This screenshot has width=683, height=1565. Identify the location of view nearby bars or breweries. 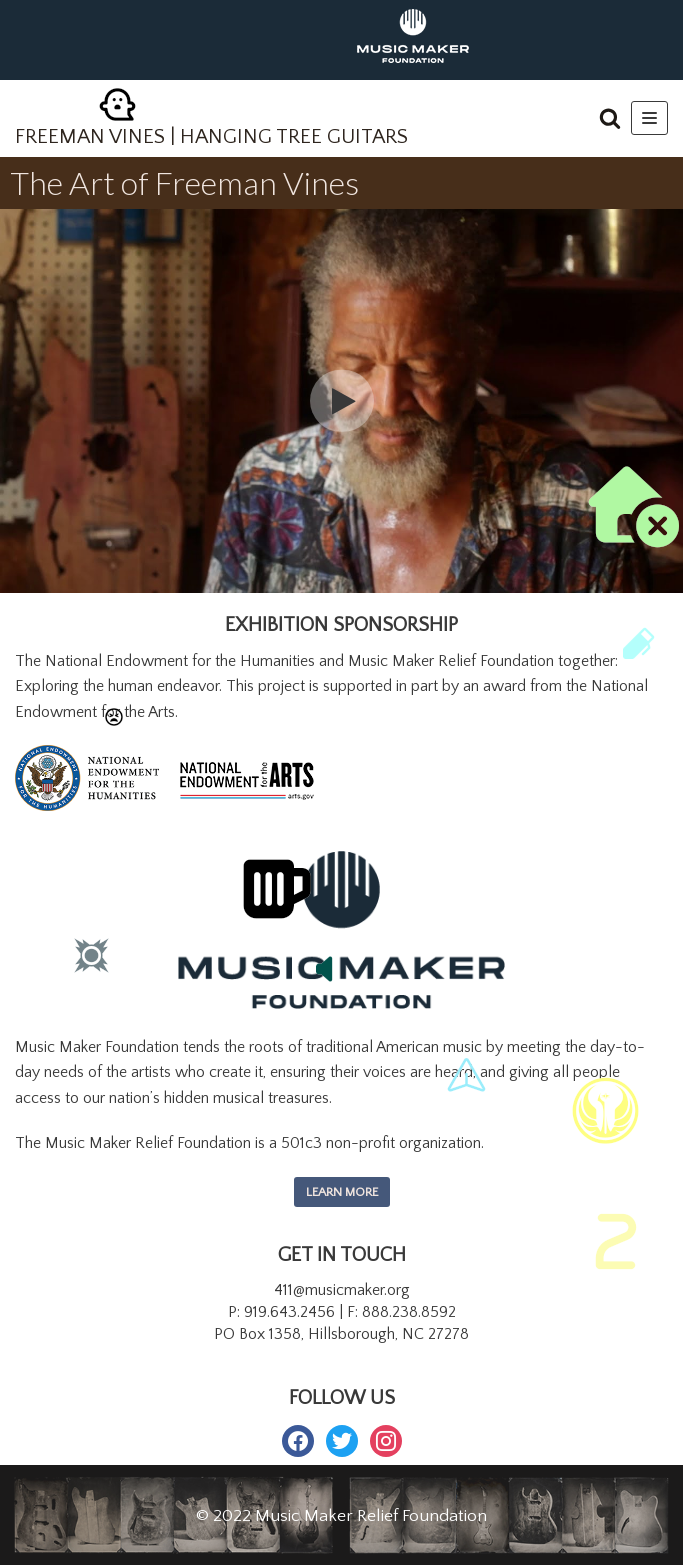
(273, 889).